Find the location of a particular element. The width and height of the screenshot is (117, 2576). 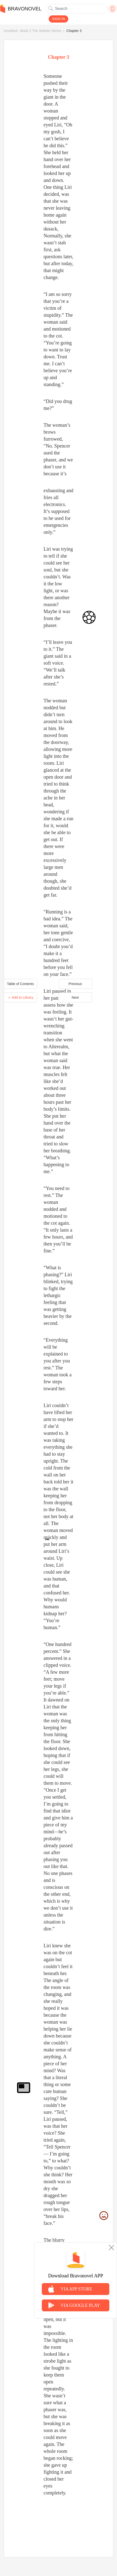

indicates user is feeling anxious or nervous is located at coordinates (104, 2215).